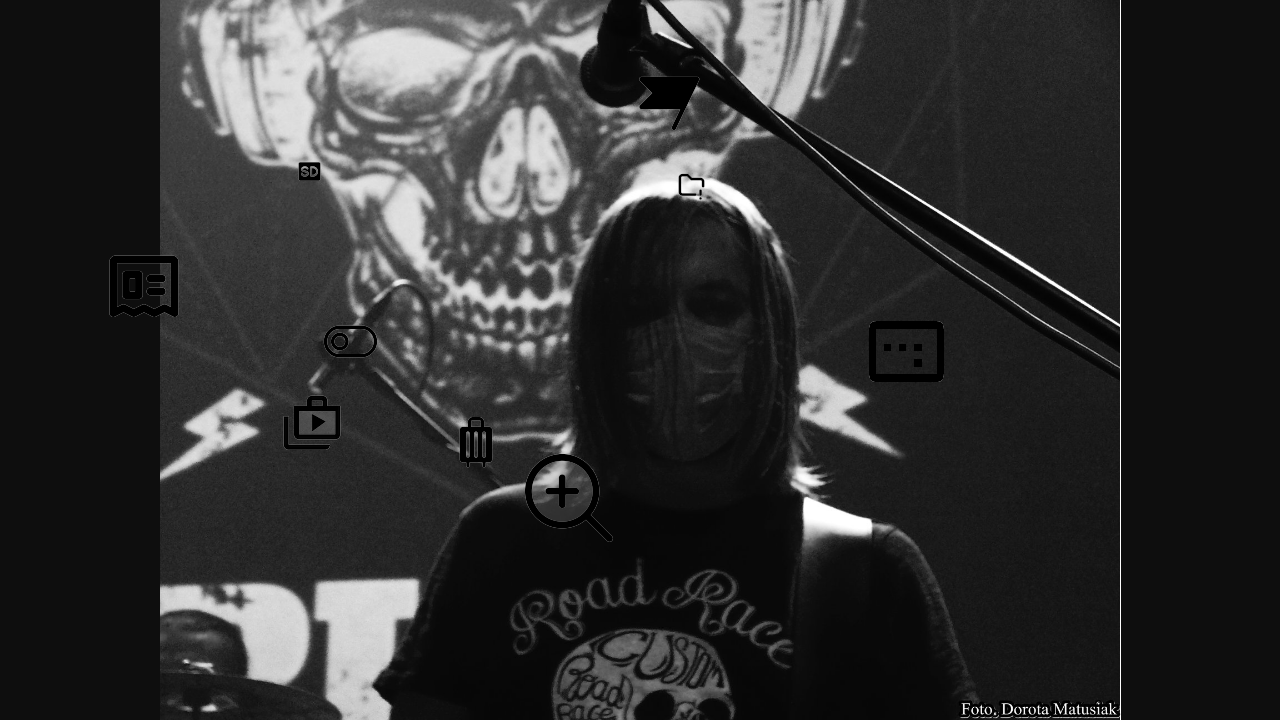 The image size is (1280, 720). What do you see at coordinates (144, 285) in the screenshot?
I see `view news or articles` at bounding box center [144, 285].